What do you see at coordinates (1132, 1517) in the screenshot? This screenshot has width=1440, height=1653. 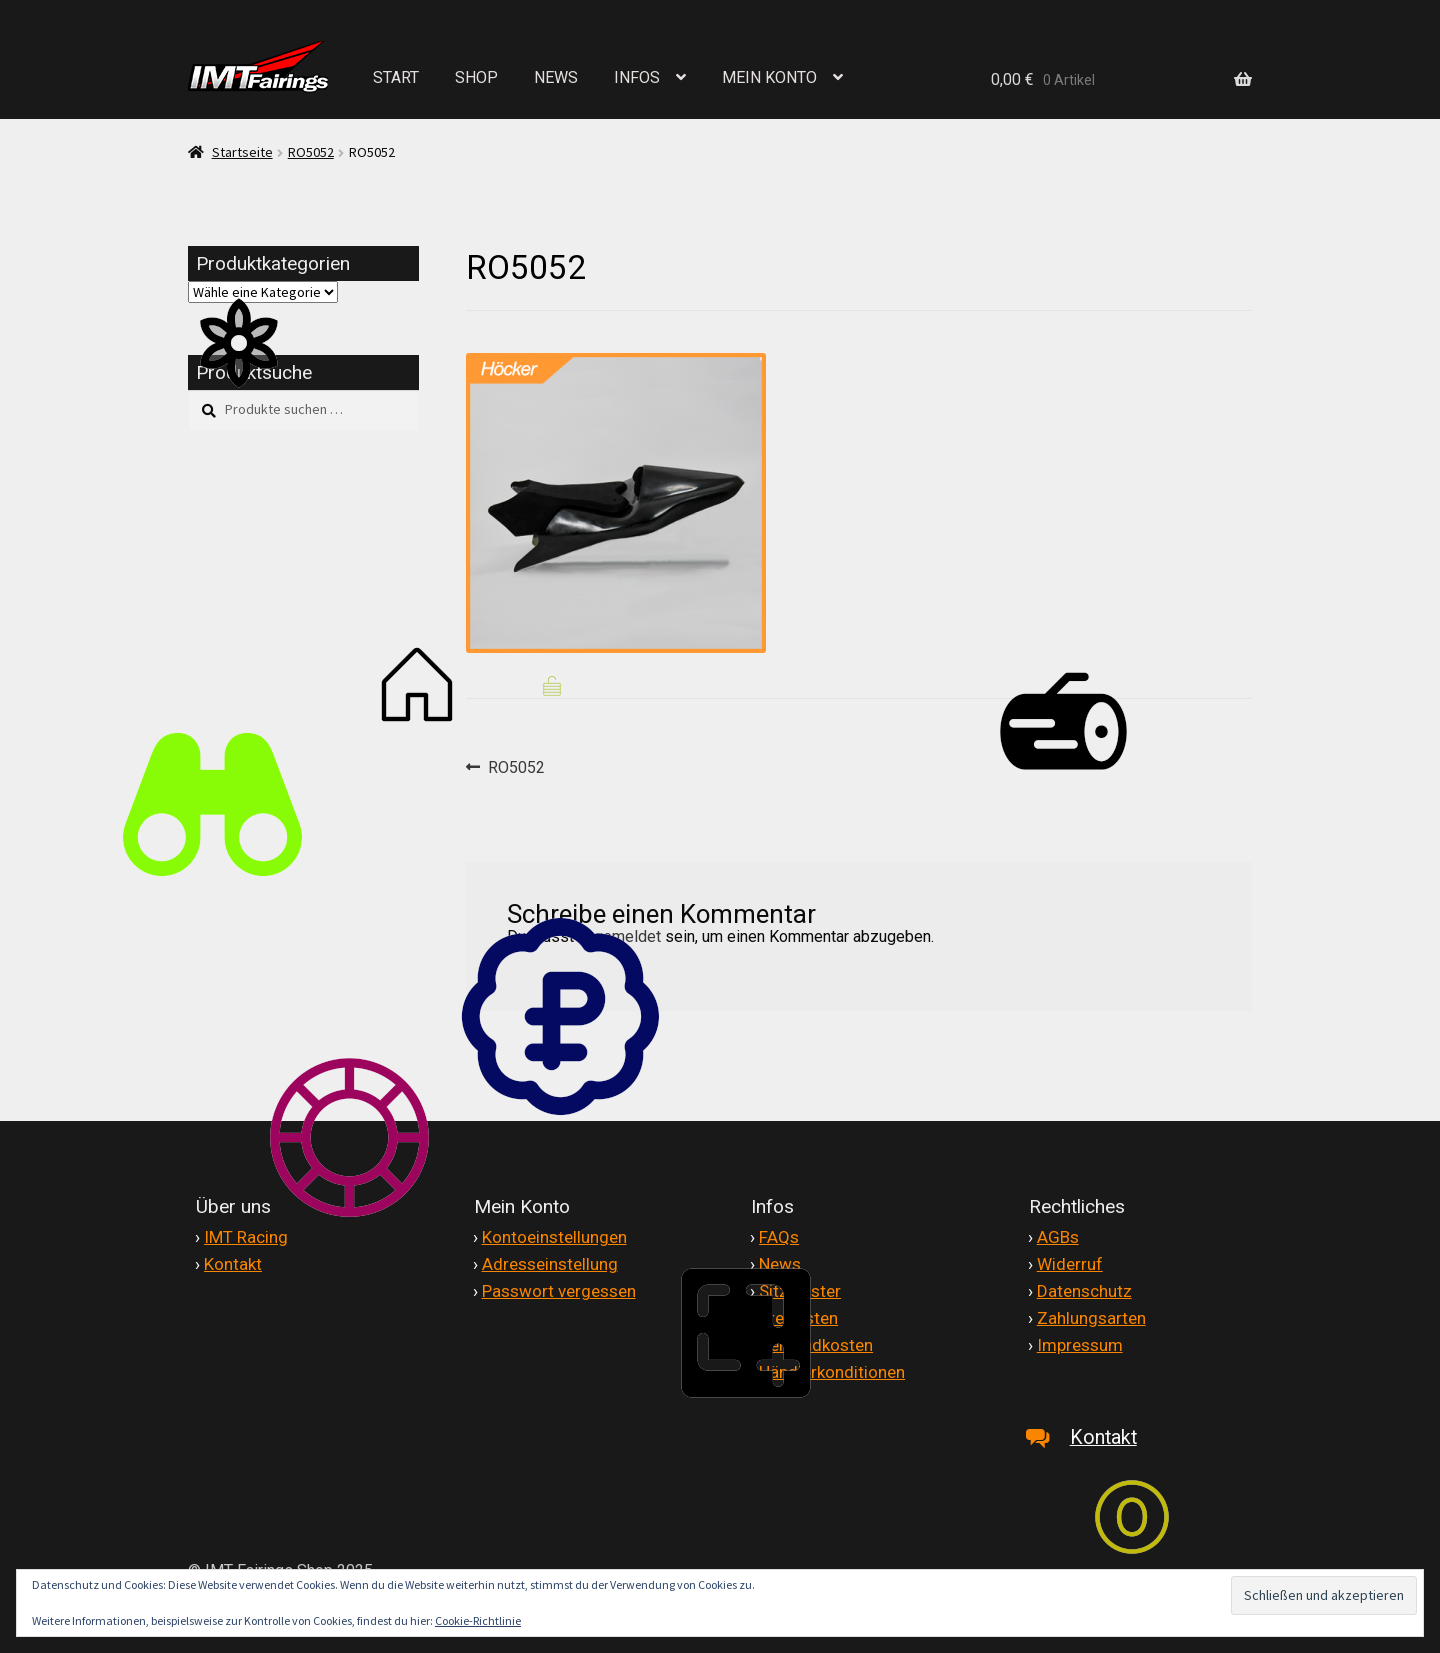 I see `indicates zero items or notifications` at bounding box center [1132, 1517].